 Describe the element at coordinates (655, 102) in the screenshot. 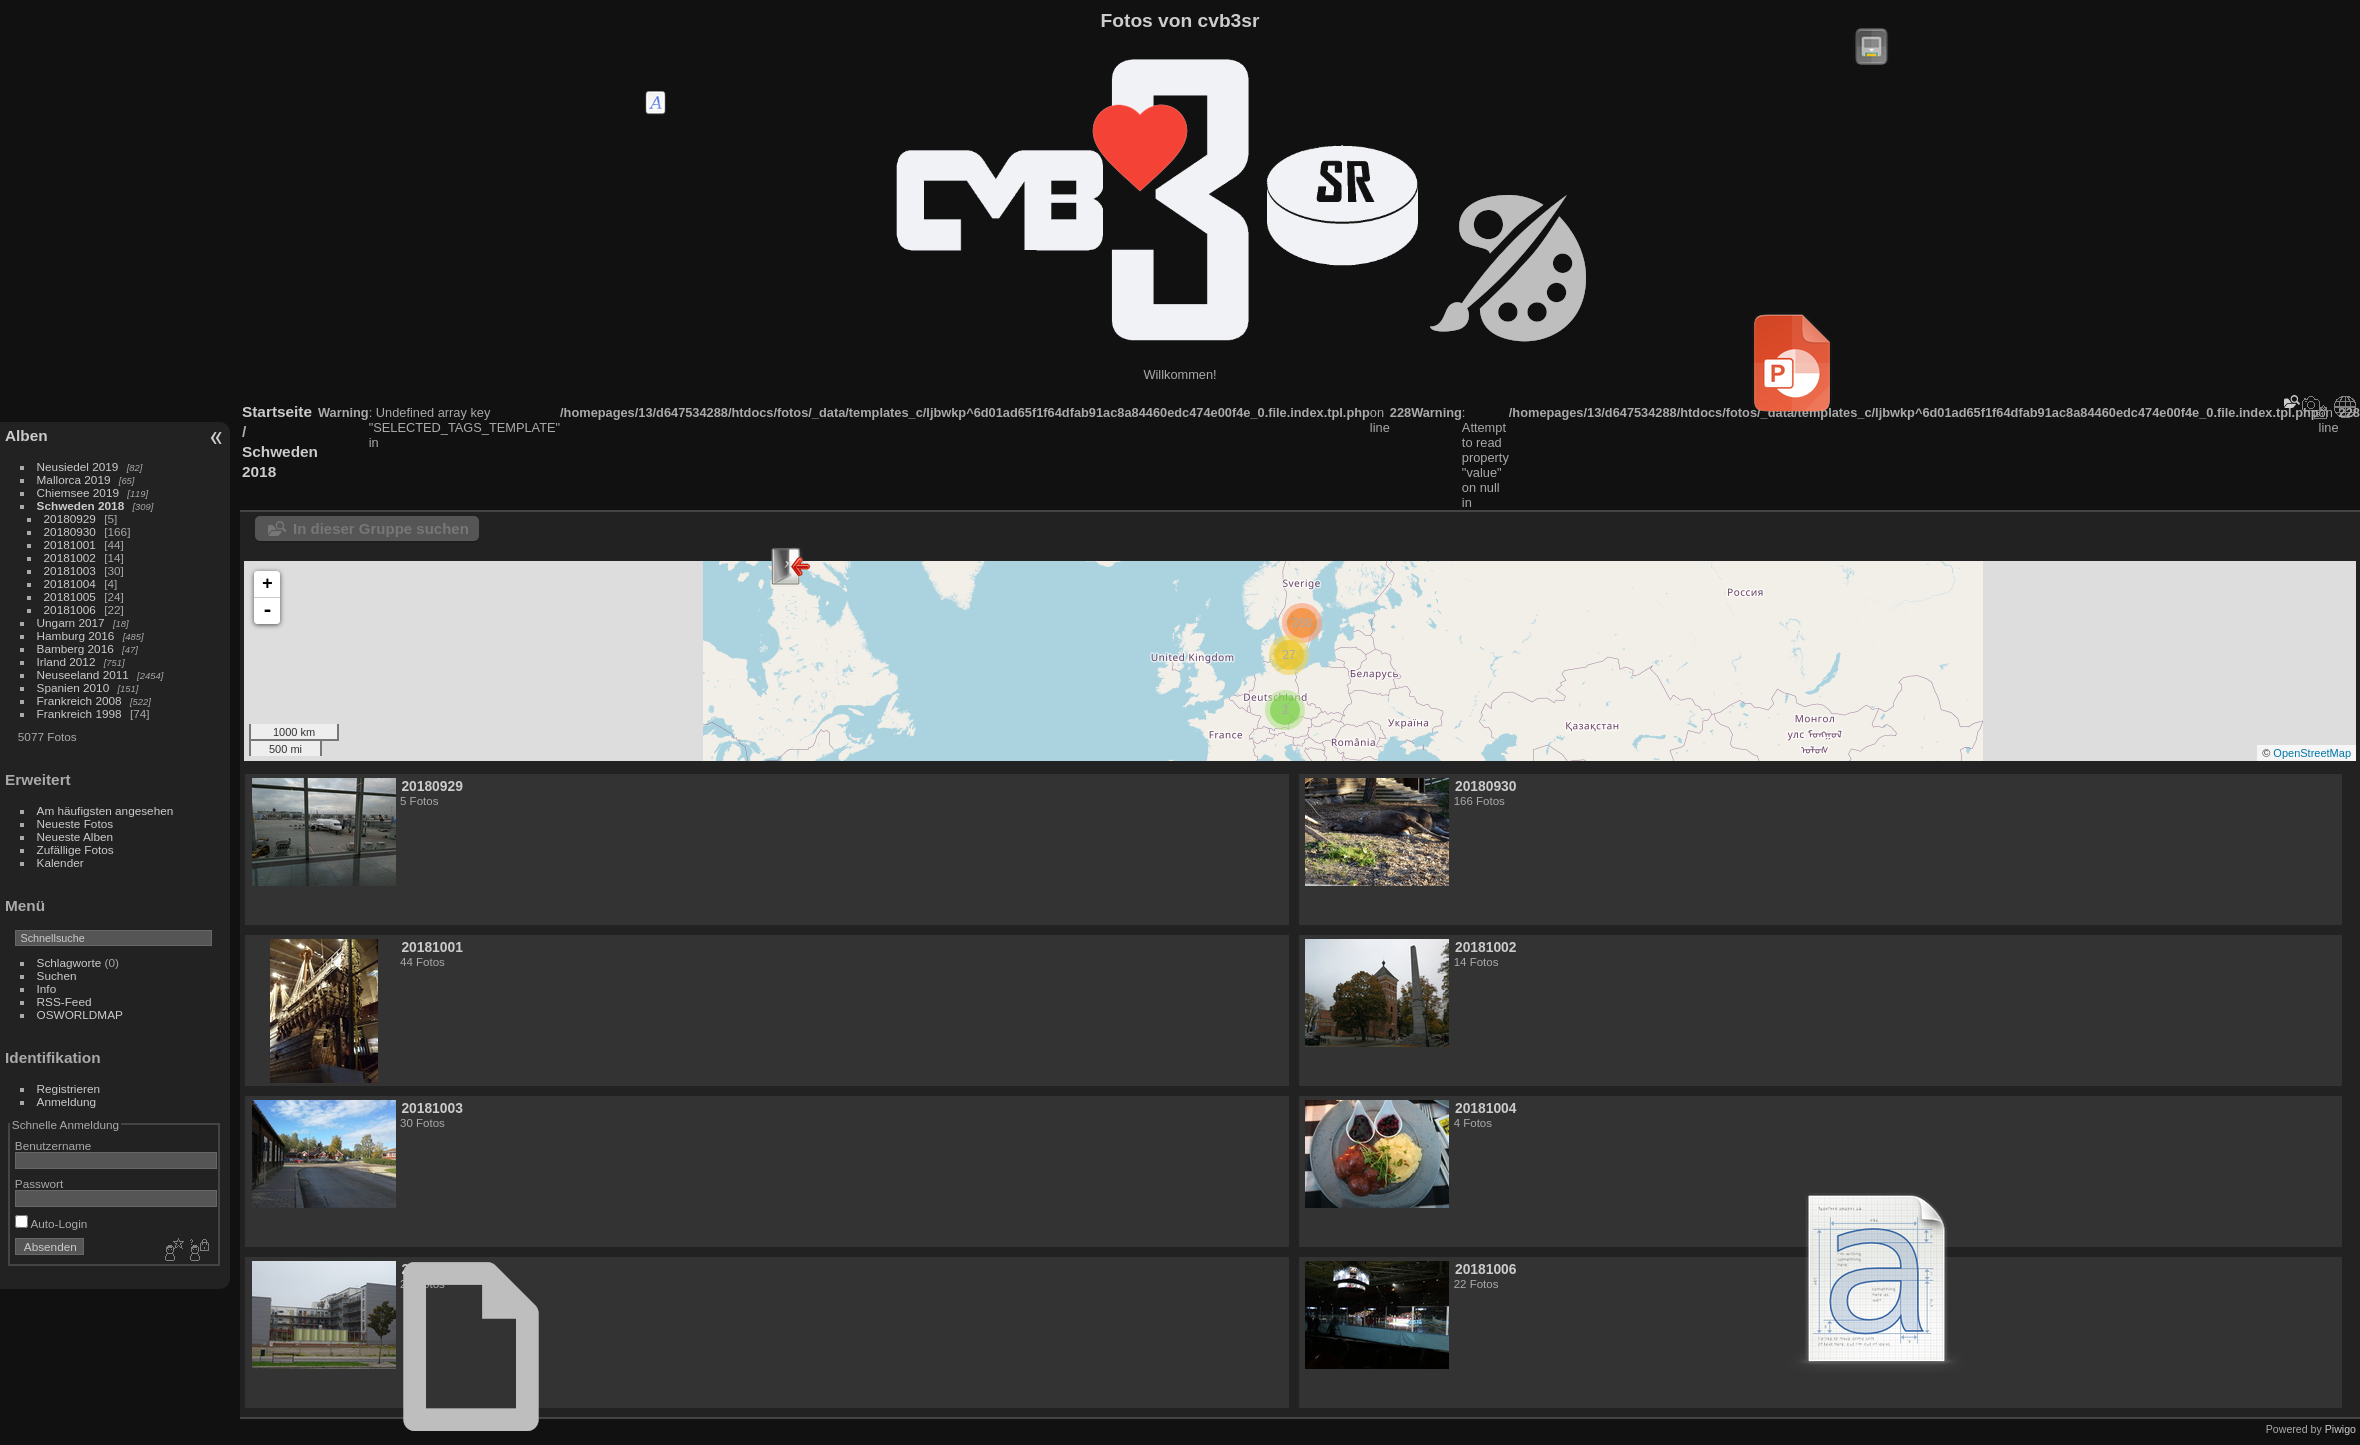

I see `open a font file` at that location.